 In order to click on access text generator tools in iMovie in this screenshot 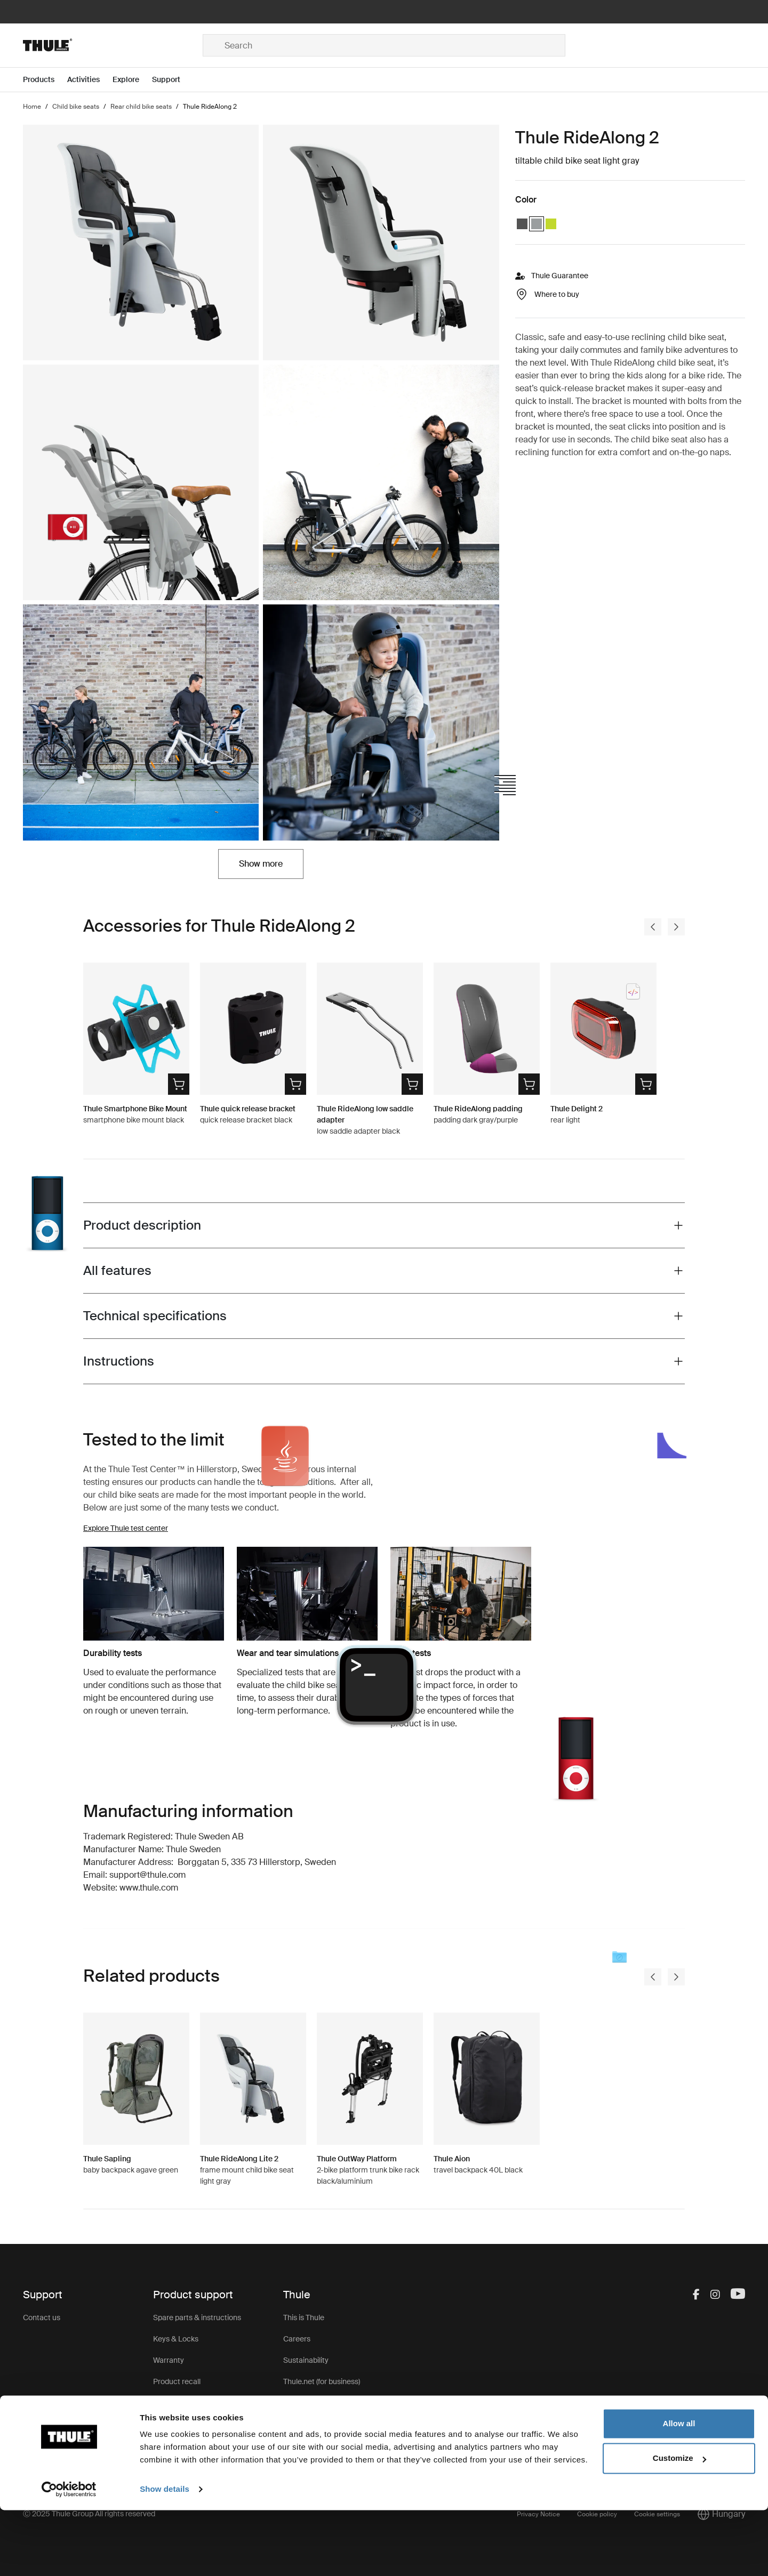, I will do `click(692, 1427)`.